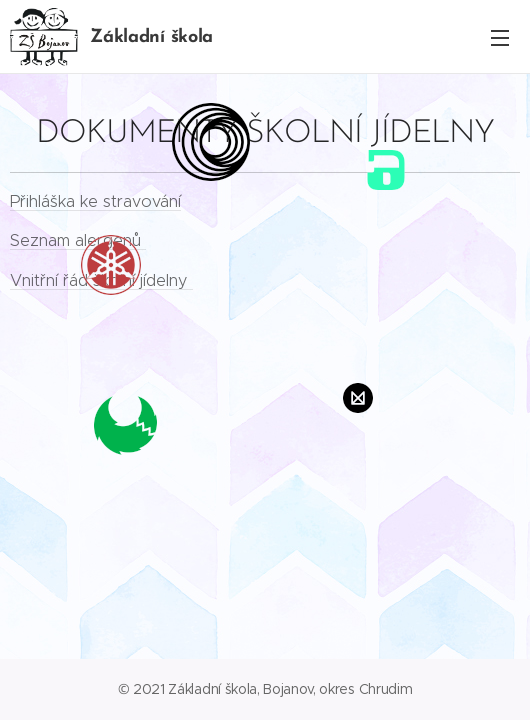  Describe the element at coordinates (386, 170) in the screenshot. I see `open MetaGer search engine` at that location.